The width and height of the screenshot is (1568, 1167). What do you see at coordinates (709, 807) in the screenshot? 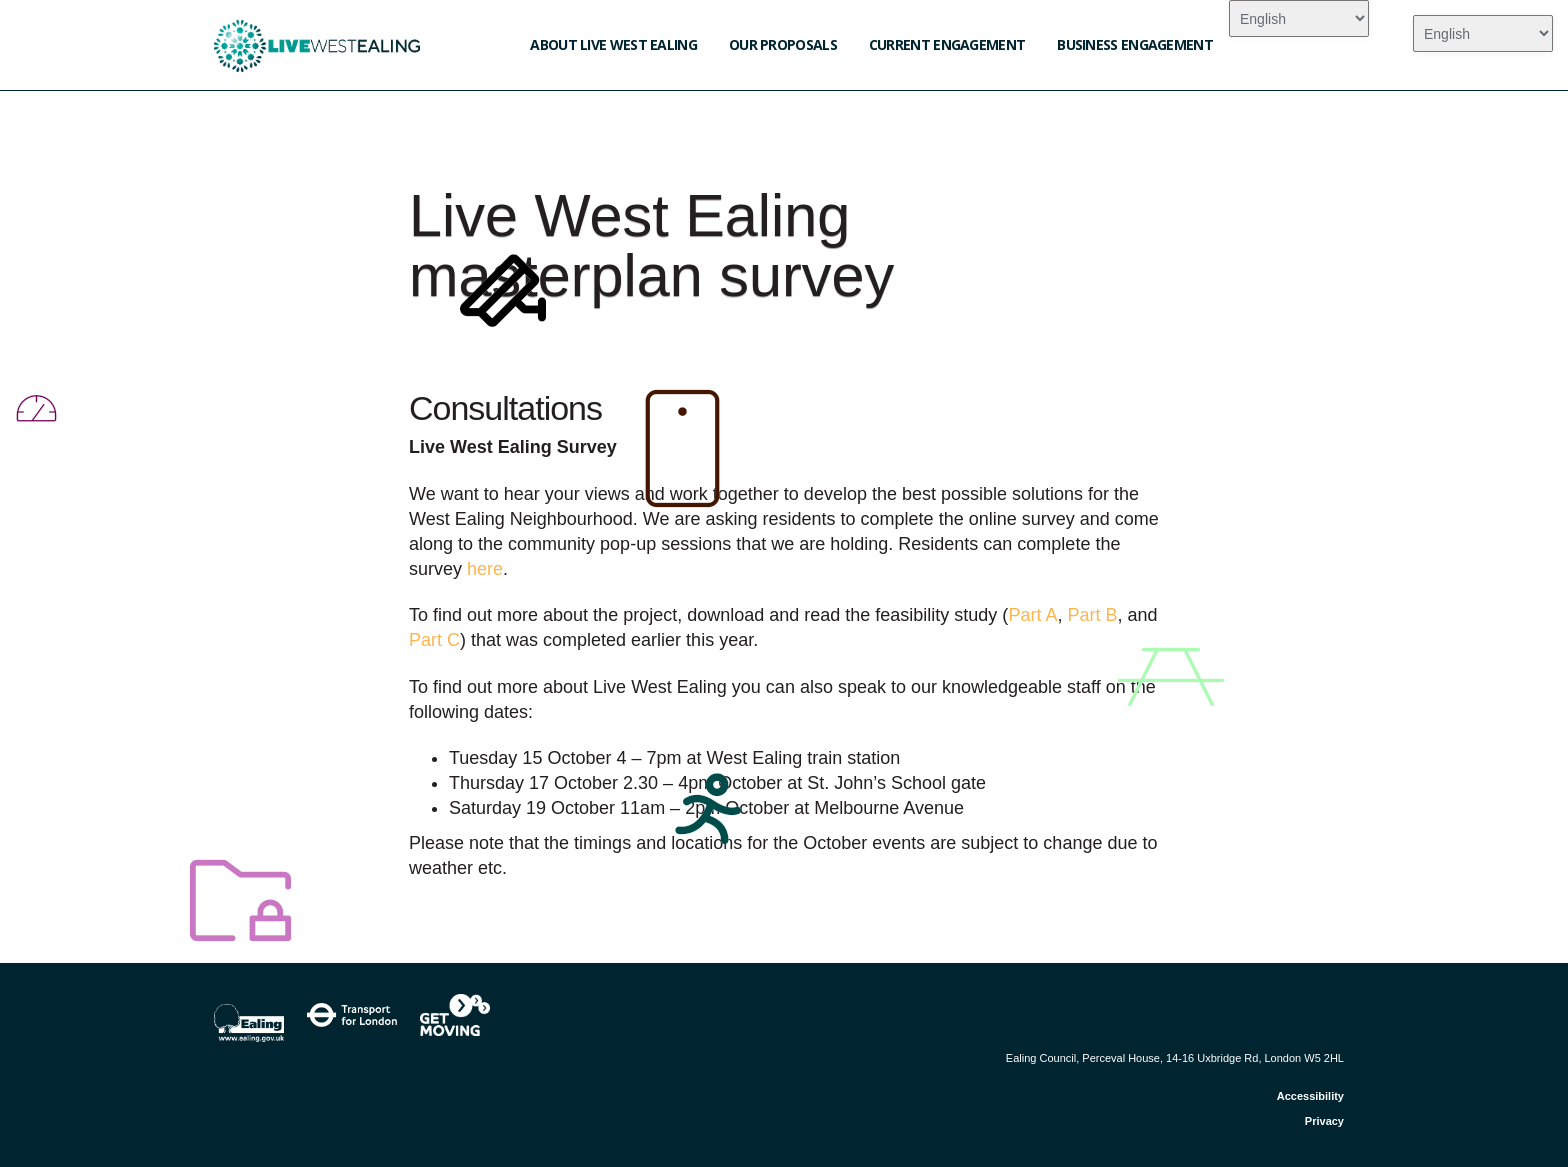
I see `start a running or fitness activity` at bounding box center [709, 807].